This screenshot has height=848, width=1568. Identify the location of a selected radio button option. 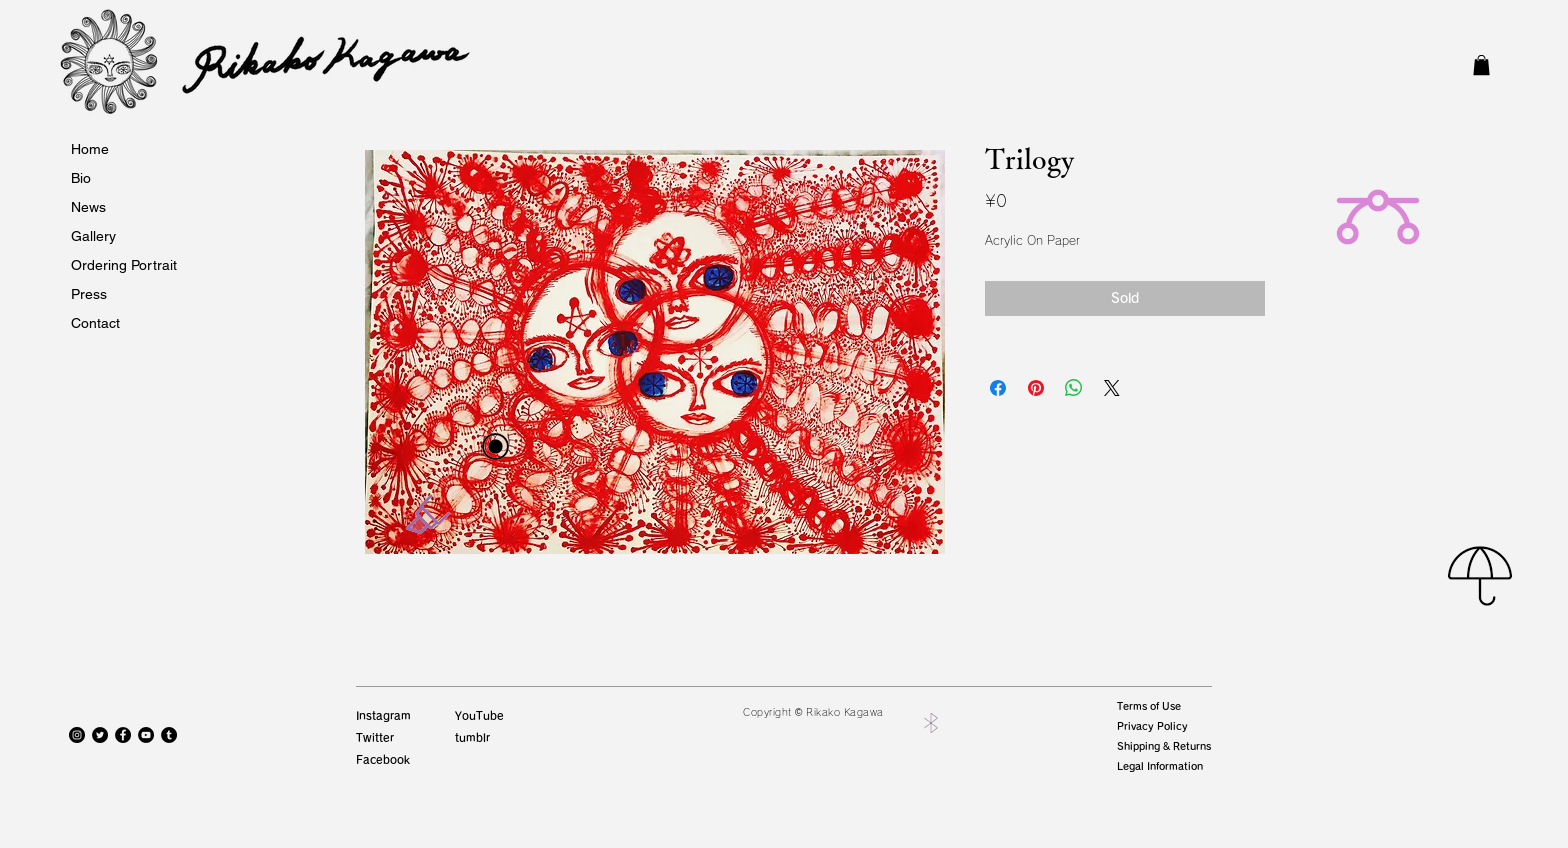
(495, 446).